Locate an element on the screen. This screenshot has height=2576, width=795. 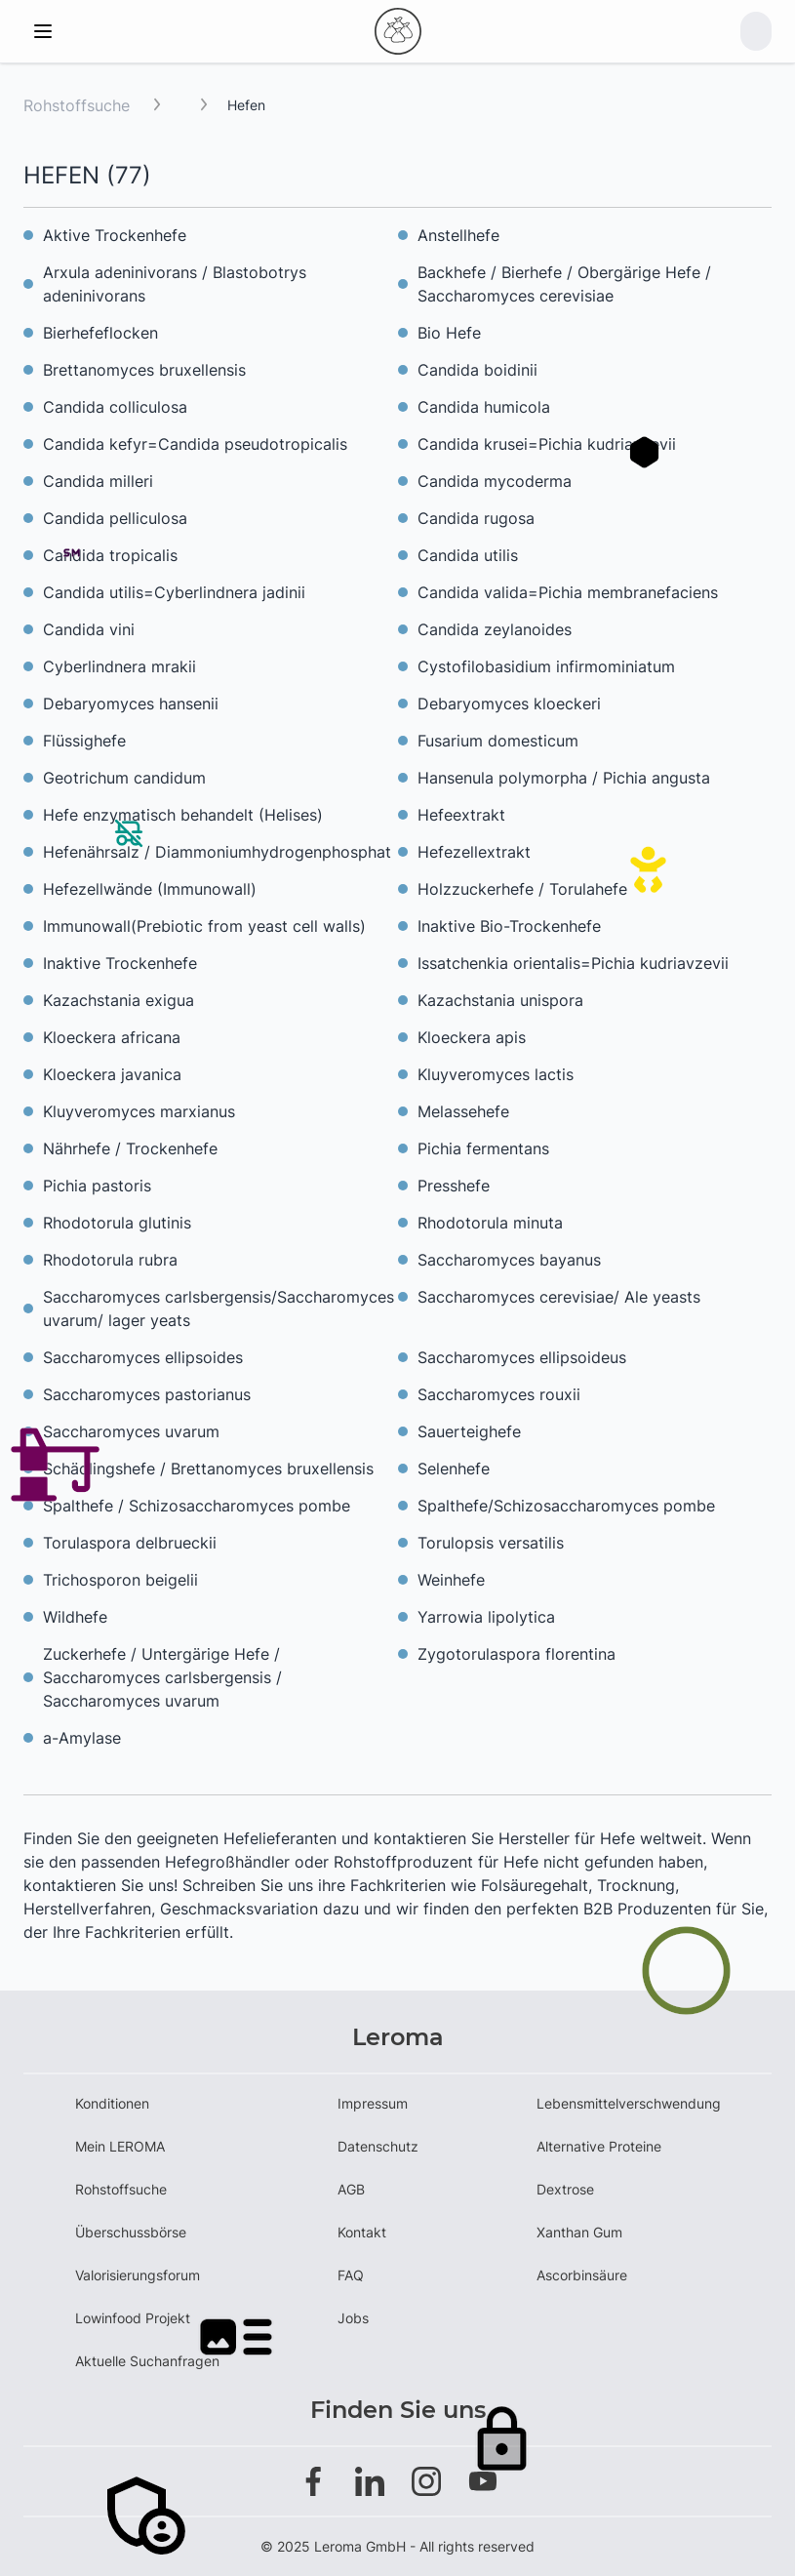
access admin or user security settings is located at coordinates (142, 2512).